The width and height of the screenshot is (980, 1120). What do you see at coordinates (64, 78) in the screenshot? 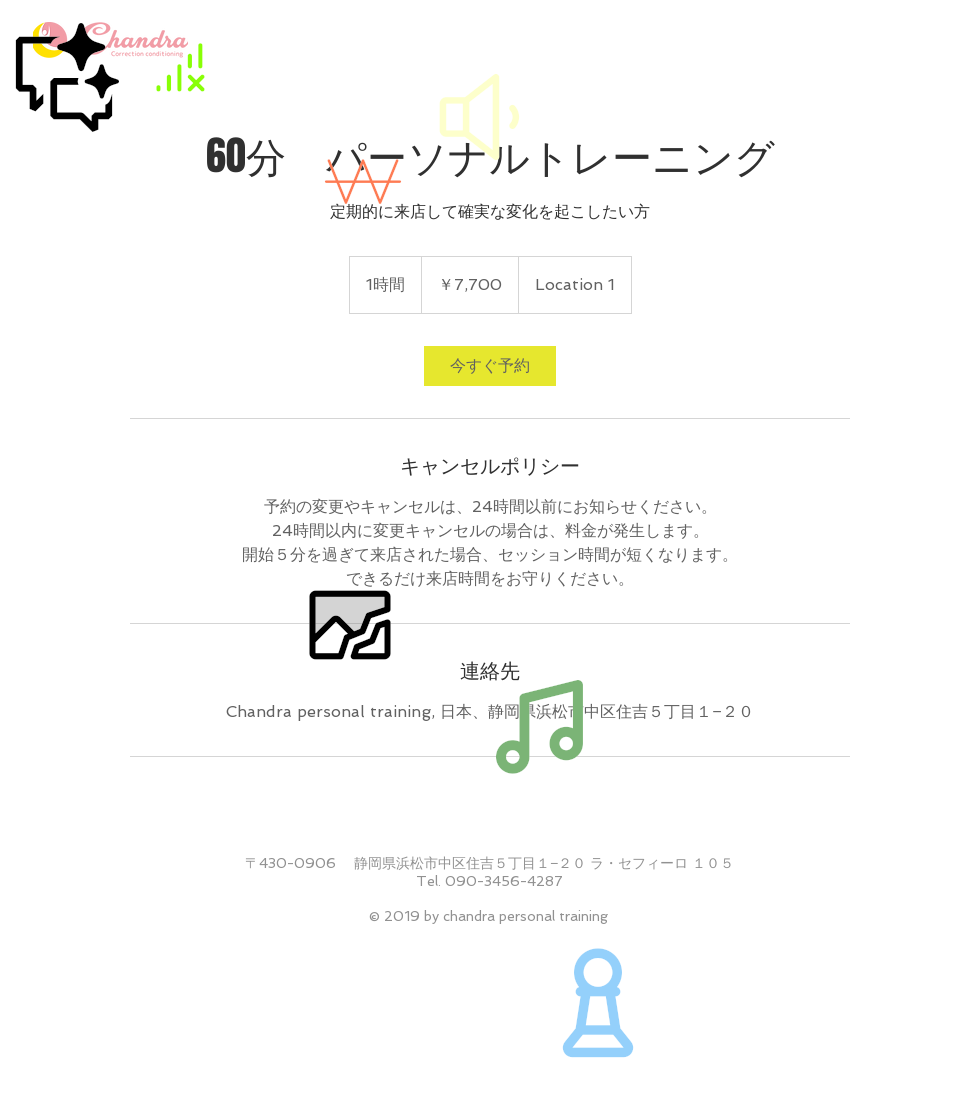
I see `start an AI-powered conversation` at bounding box center [64, 78].